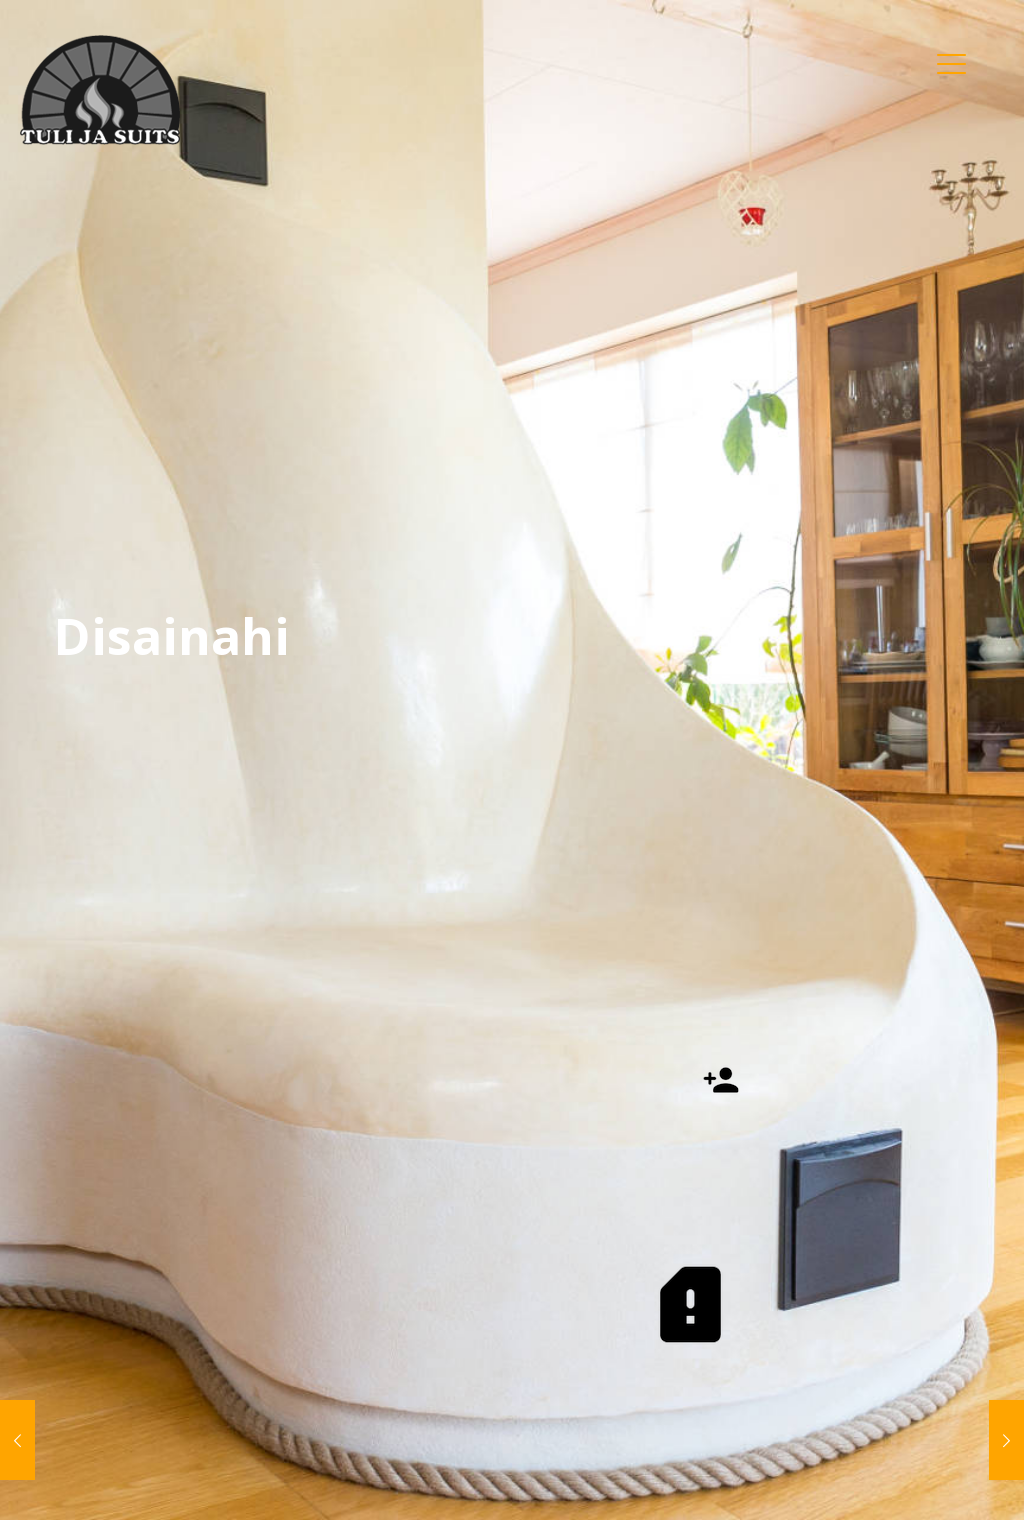 This screenshot has height=1520, width=1024. I want to click on indicates an issue with the SD card, so click(690, 1304).